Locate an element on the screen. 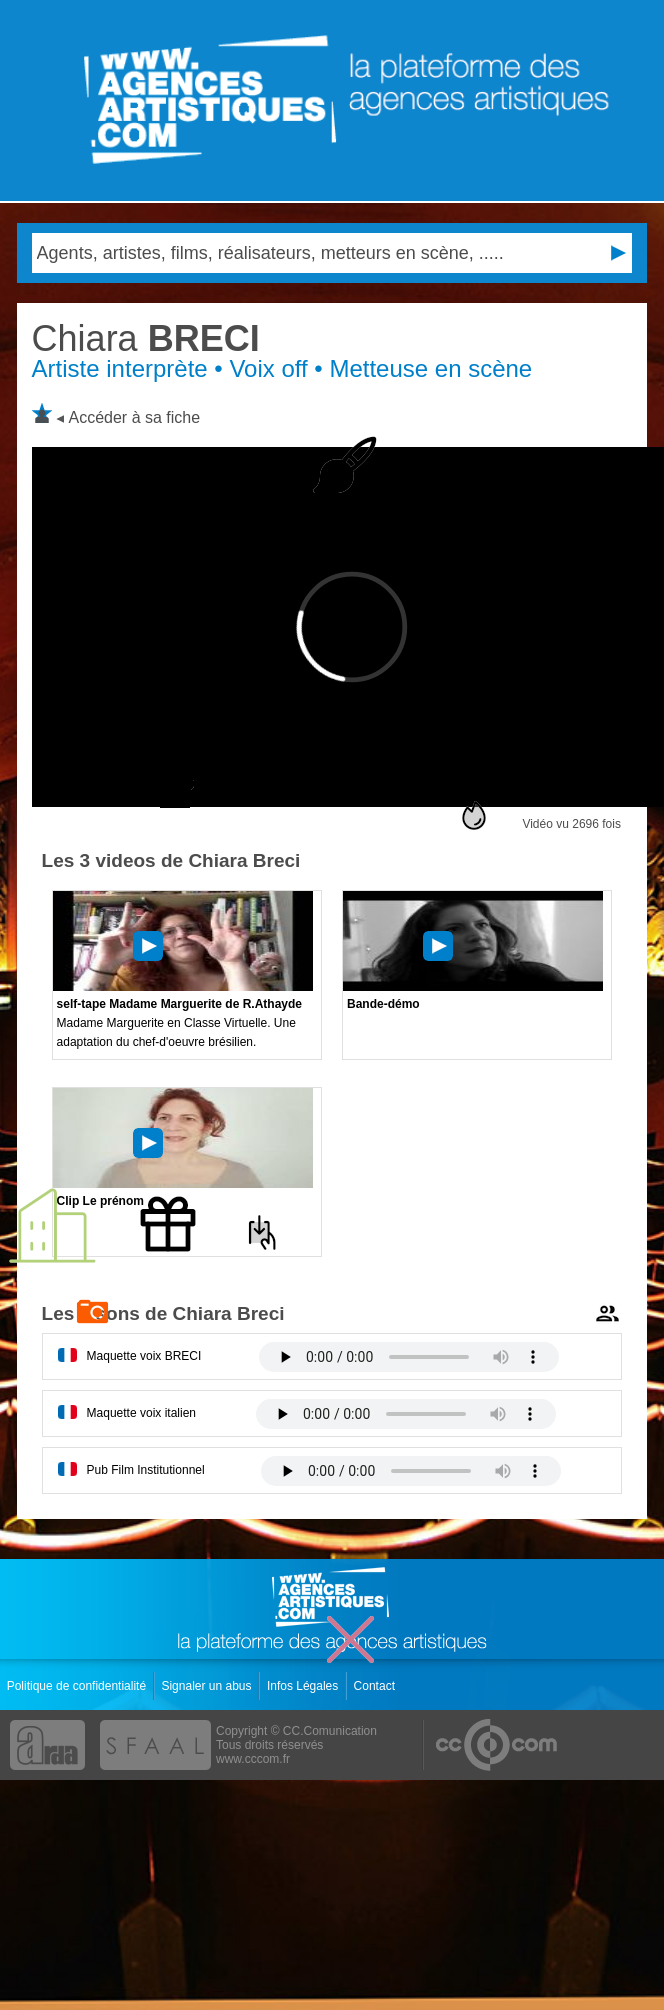 This screenshot has width=664, height=2010. find nearby coffee shops or cafes is located at coordinates (177, 793).